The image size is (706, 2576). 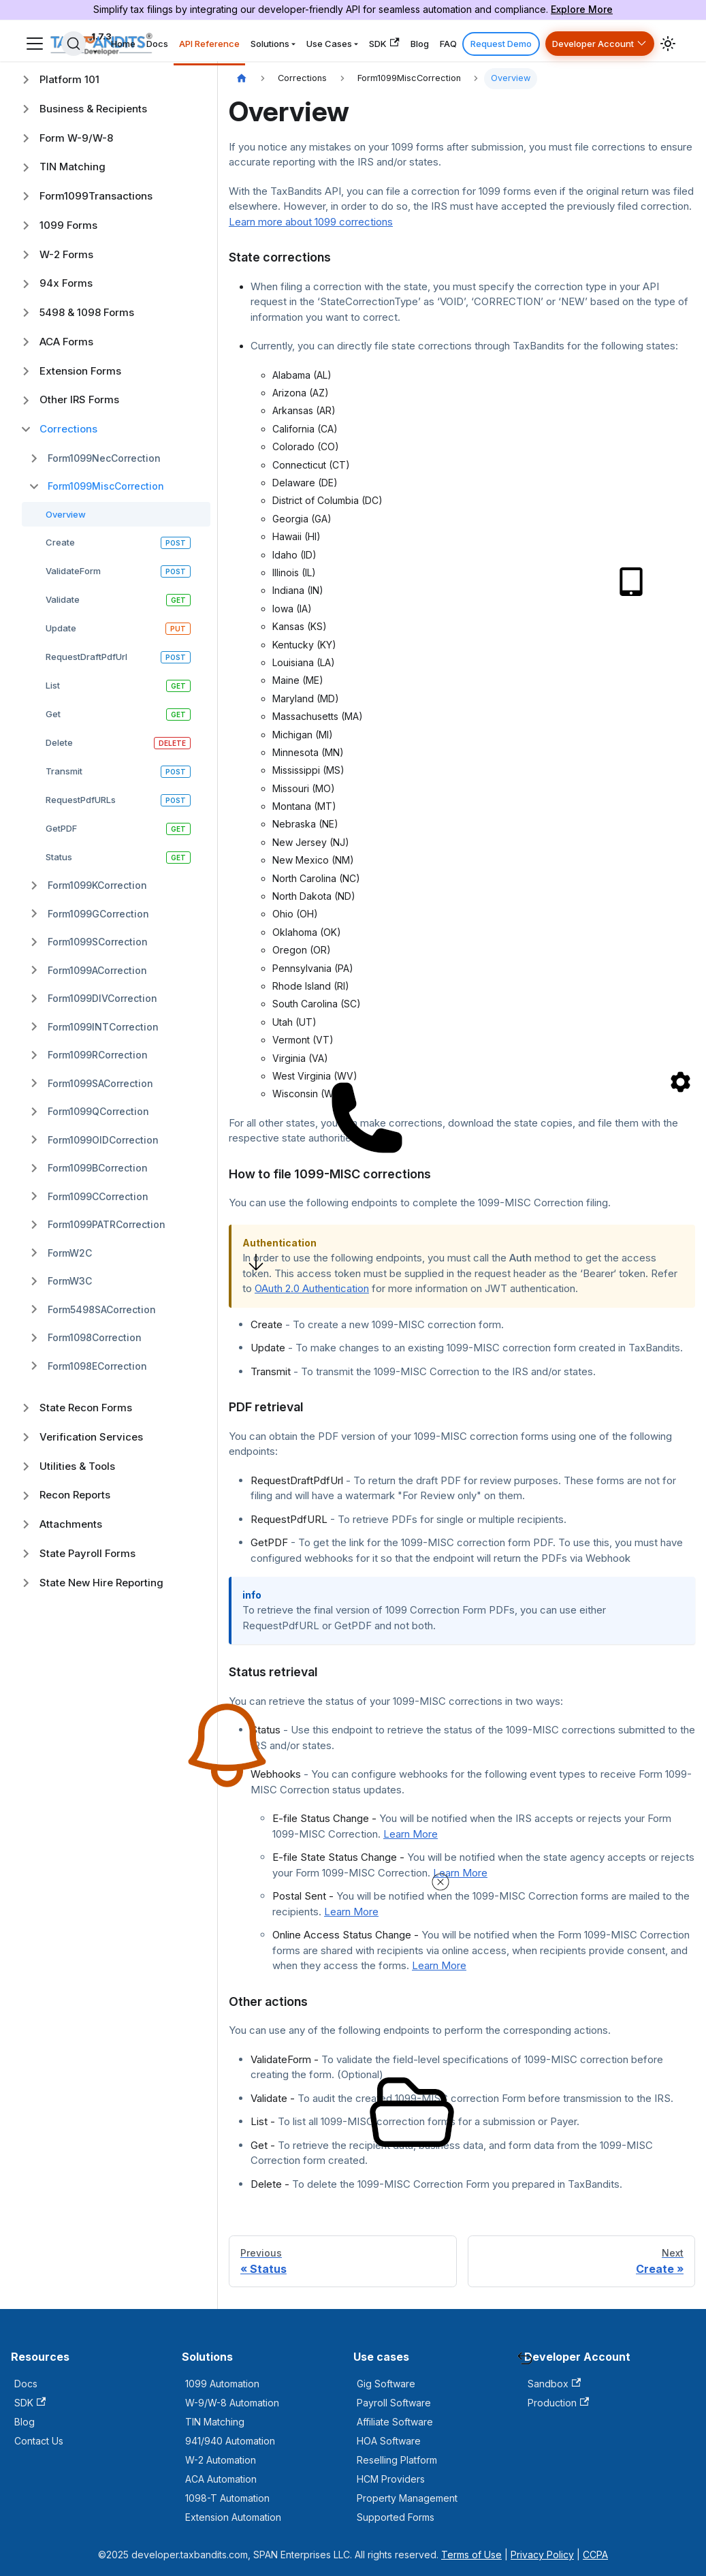 I want to click on access settings or preferences, so click(x=680, y=1082).